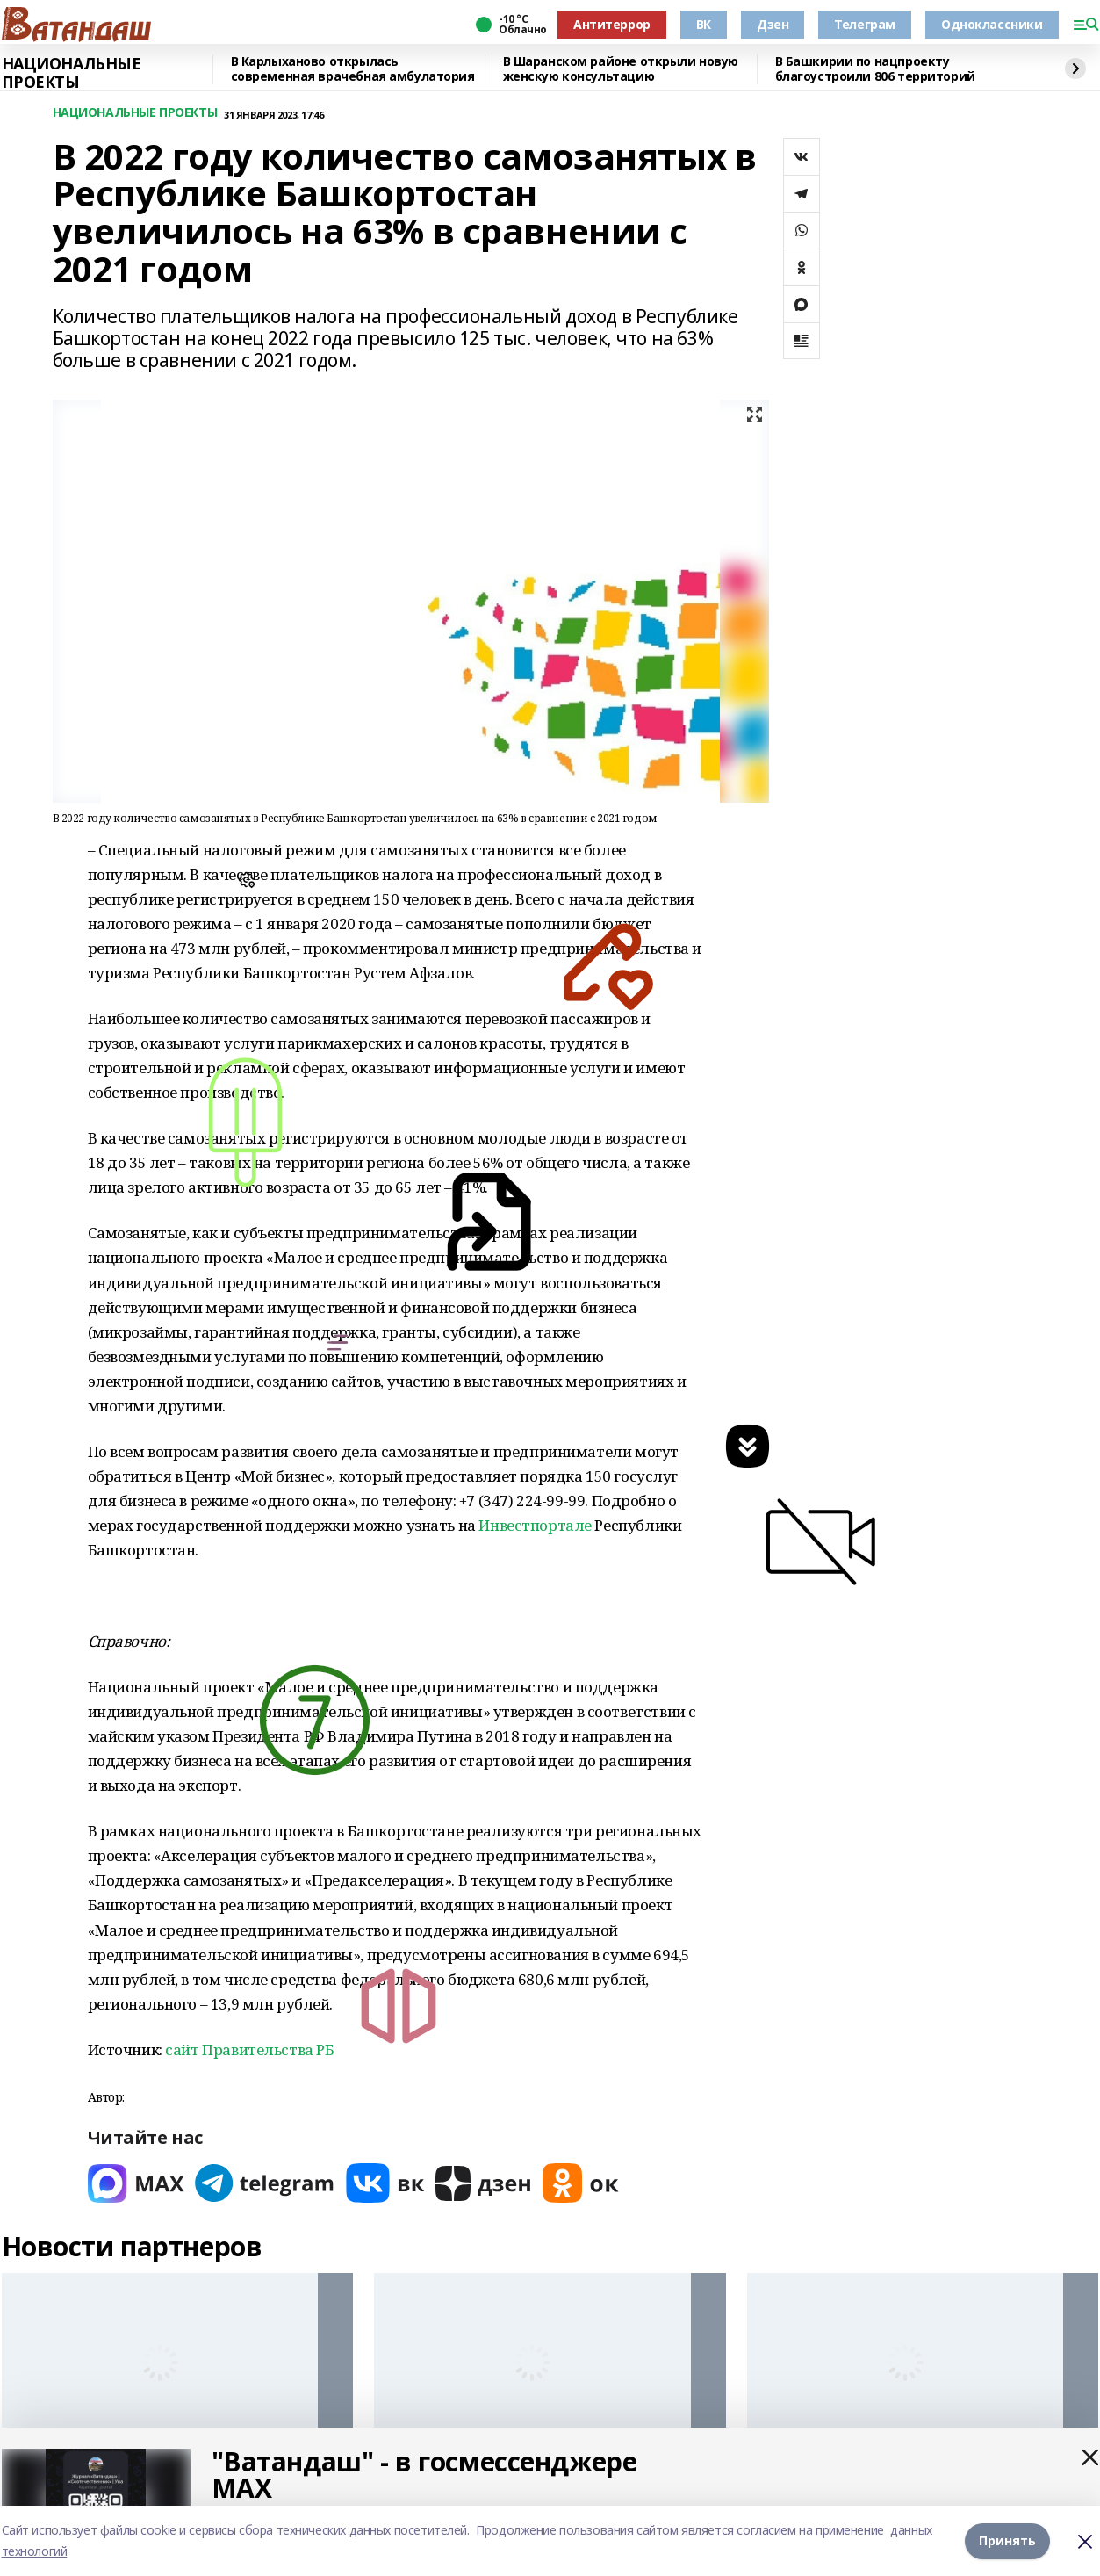  I want to click on create a symbolic link to this file, so click(492, 1222).